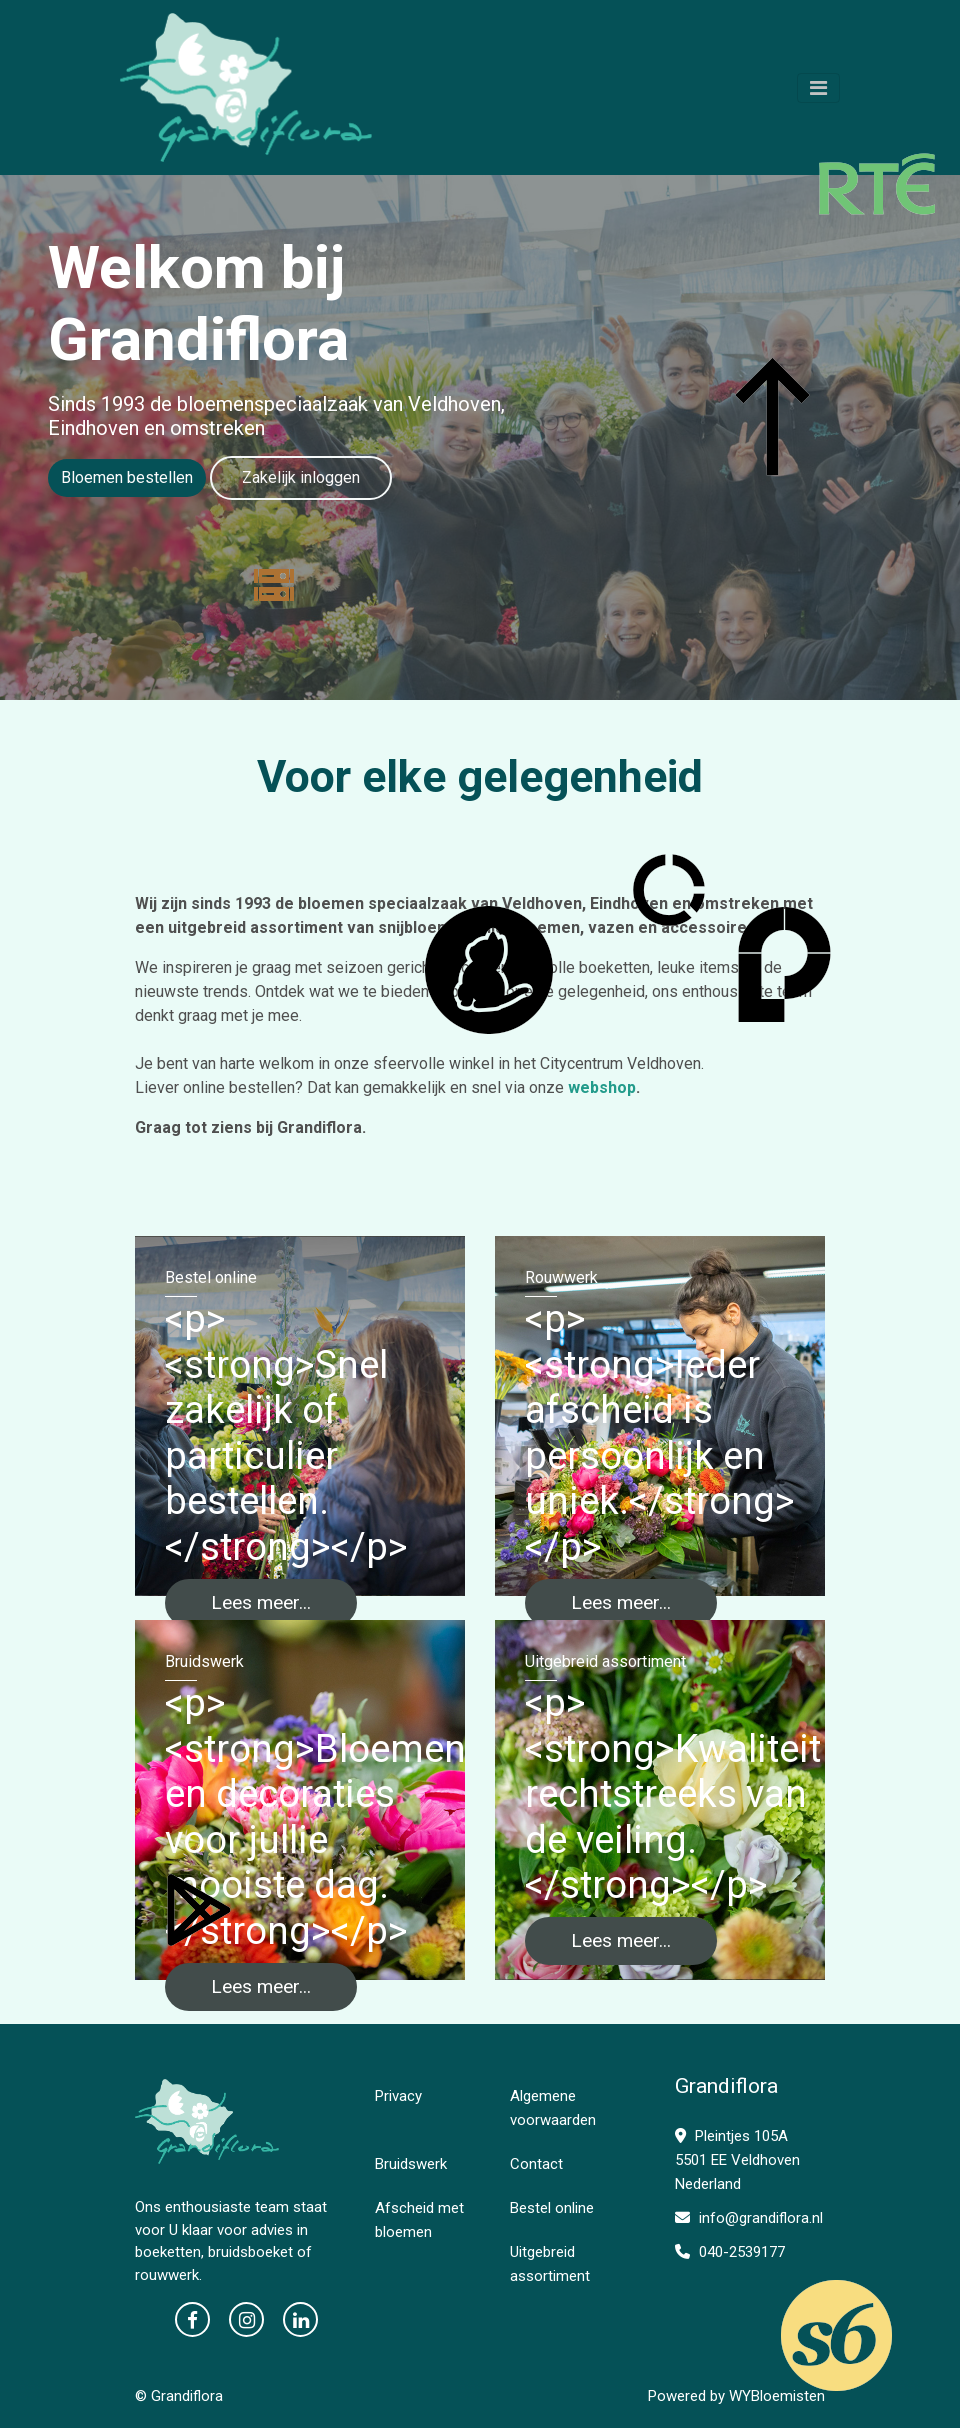 Image resolution: width=960 pixels, height=2428 pixels. Describe the element at coordinates (489, 970) in the screenshot. I see `yarn package manager logo` at that location.